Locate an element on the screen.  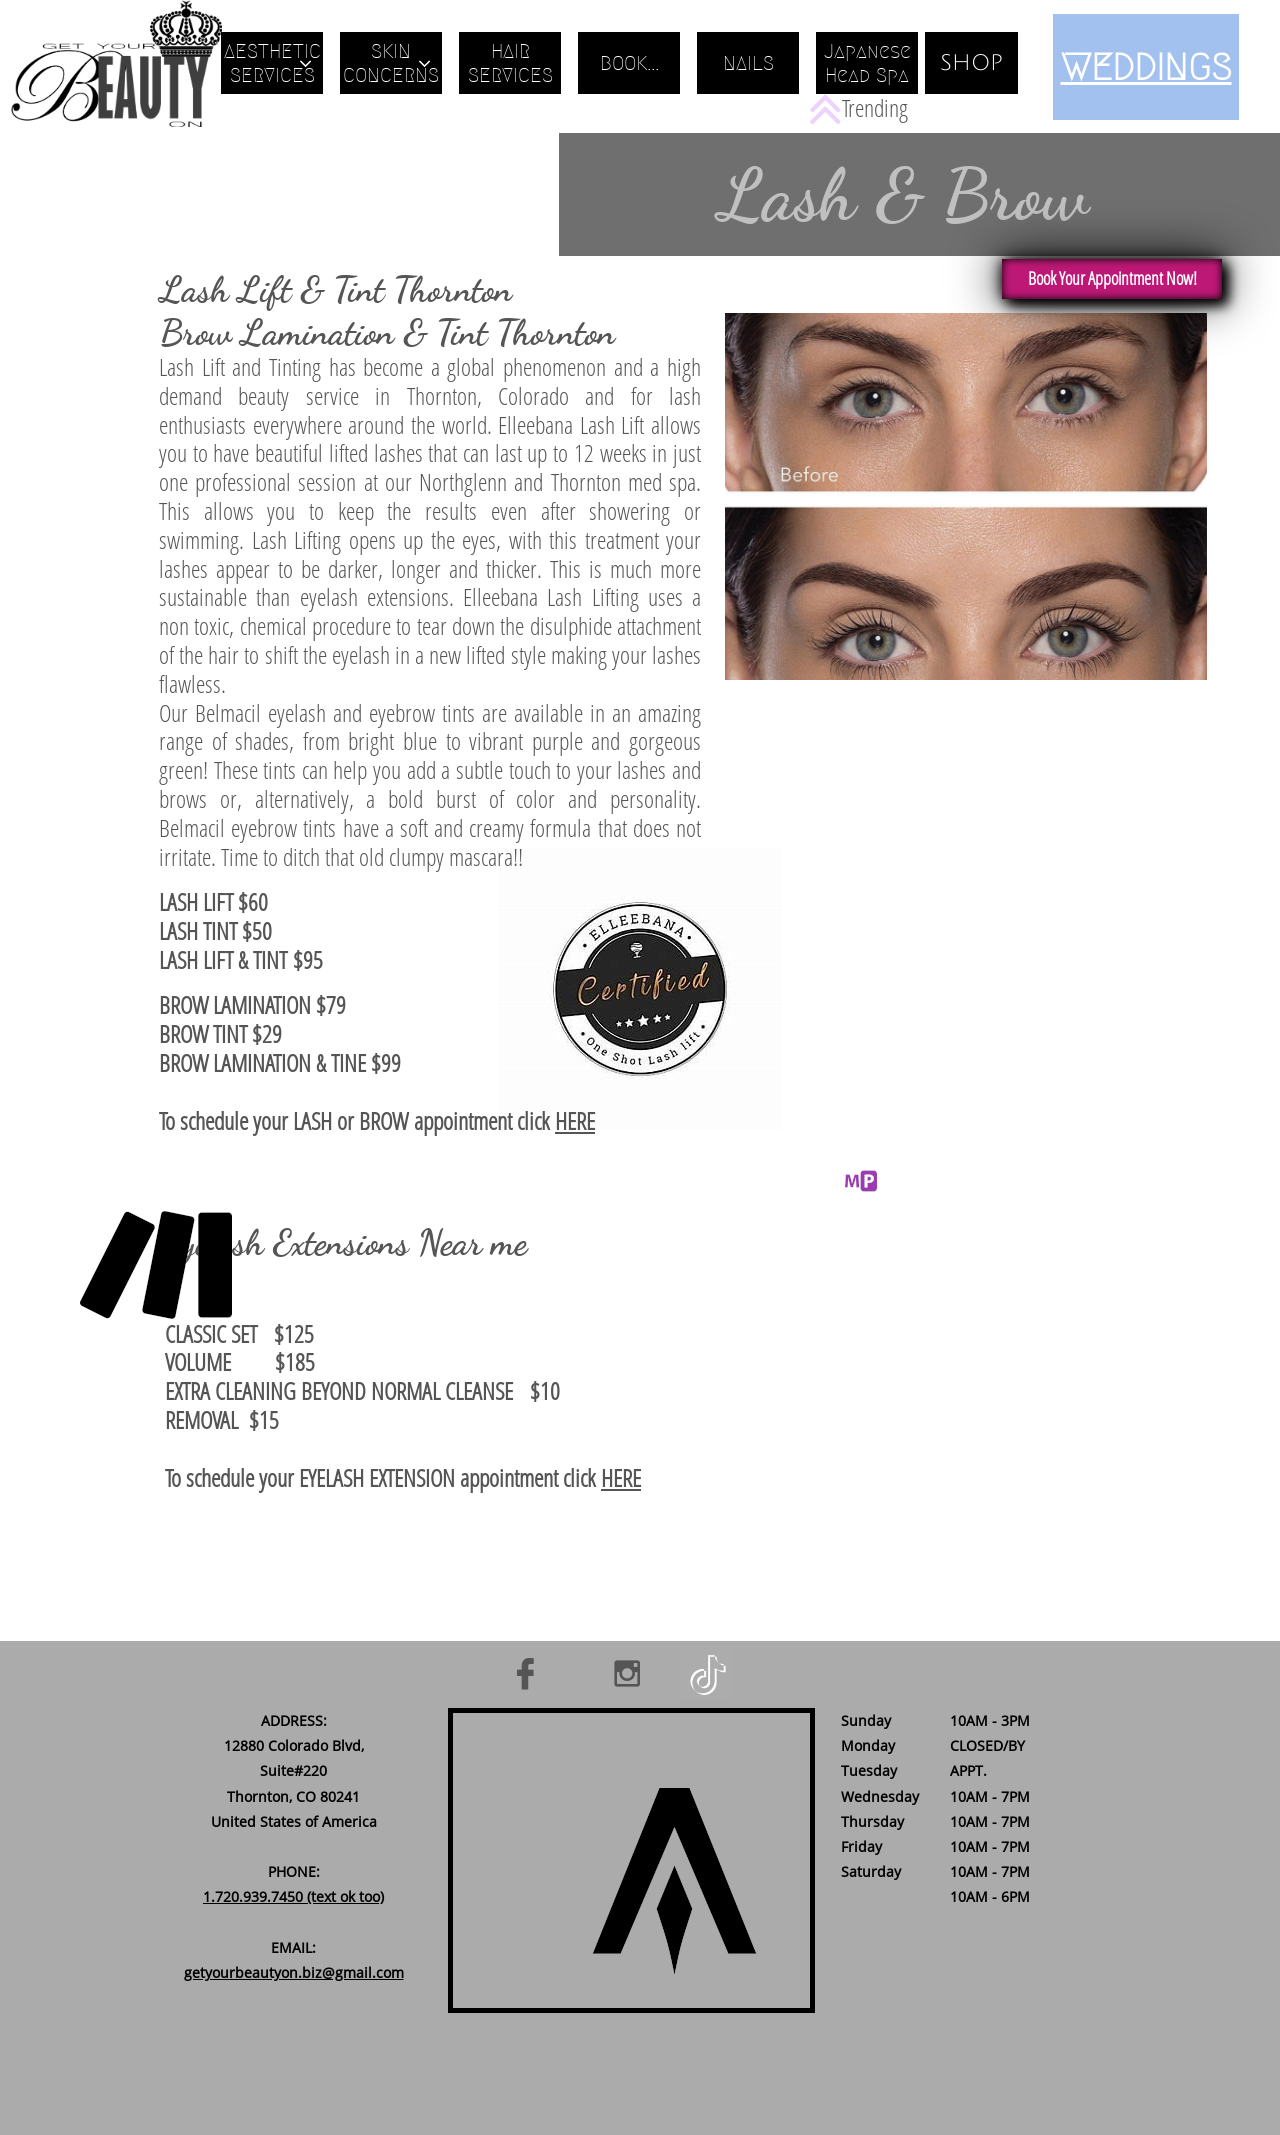
Make automation platform logo is located at coordinates (156, 1265).